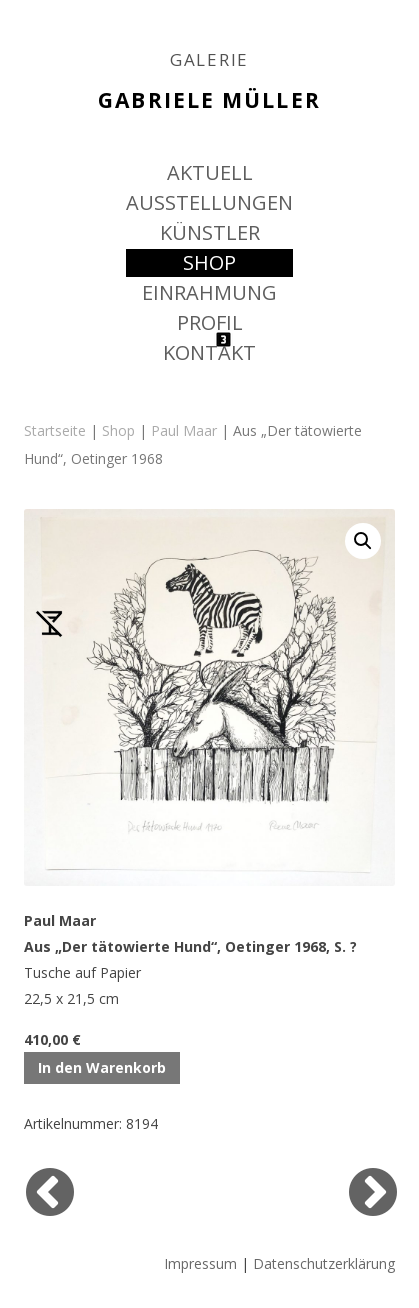 Image resolution: width=419 pixels, height=1308 pixels. Describe the element at coordinates (50, 623) in the screenshot. I see `indicates alcohol-free zone or no drinks allowed` at that location.